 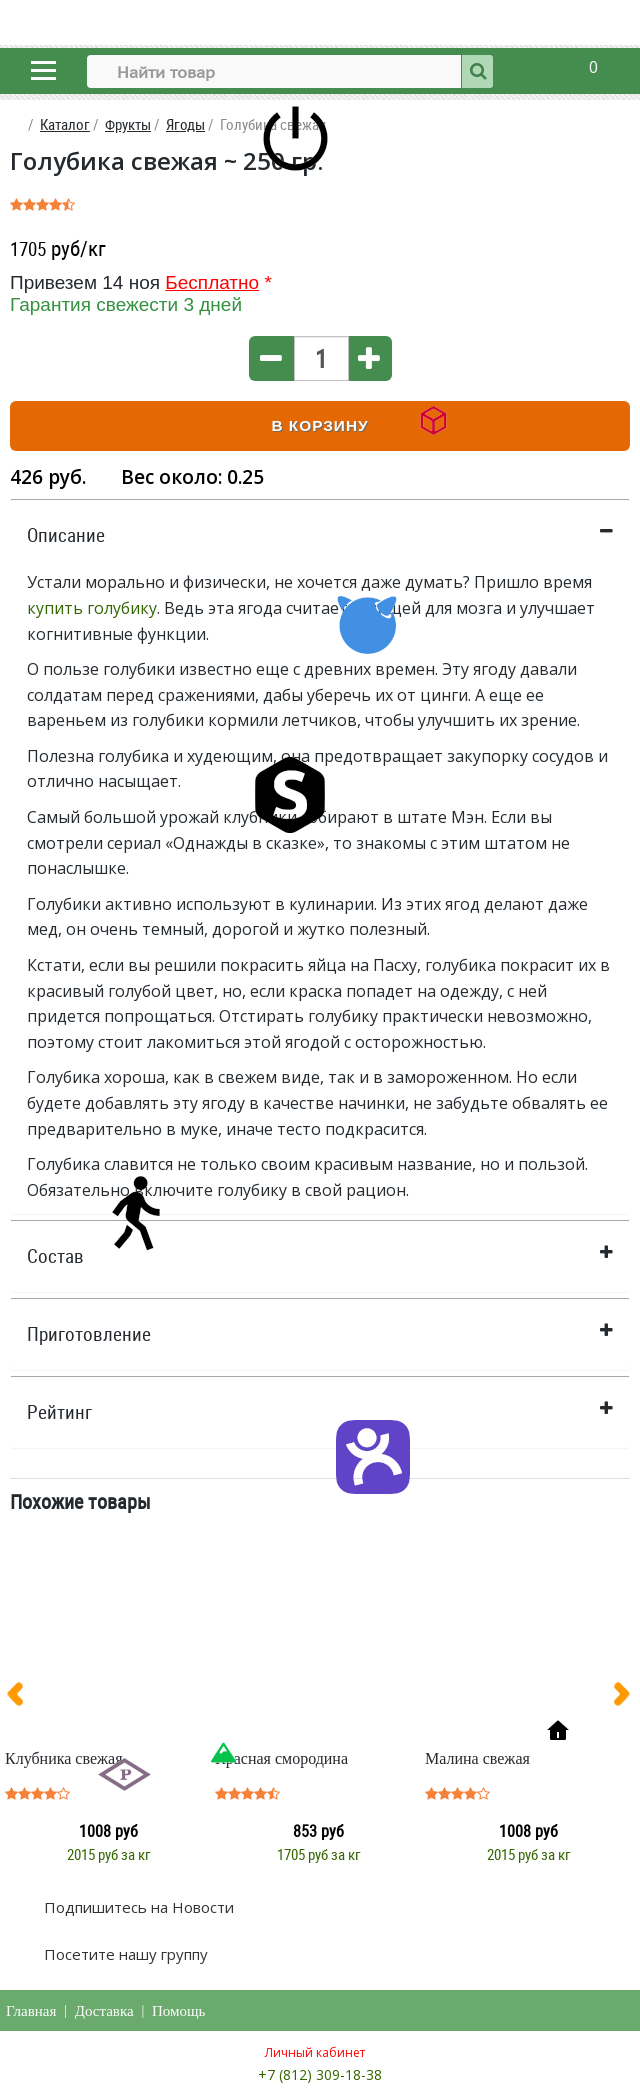 What do you see at coordinates (290, 795) in the screenshot?
I see `visit the SPOJ competitive programming platform` at bounding box center [290, 795].